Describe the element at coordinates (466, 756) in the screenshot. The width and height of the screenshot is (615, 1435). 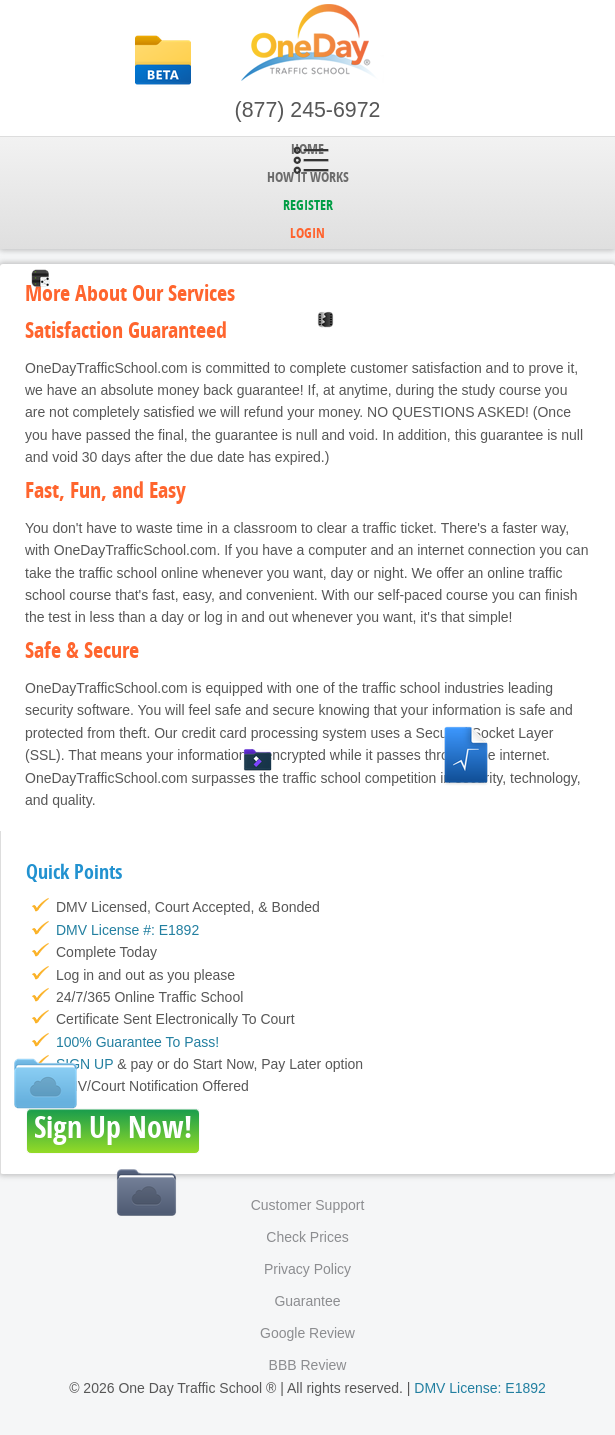
I see `a root data file or scientific dataset document` at that location.